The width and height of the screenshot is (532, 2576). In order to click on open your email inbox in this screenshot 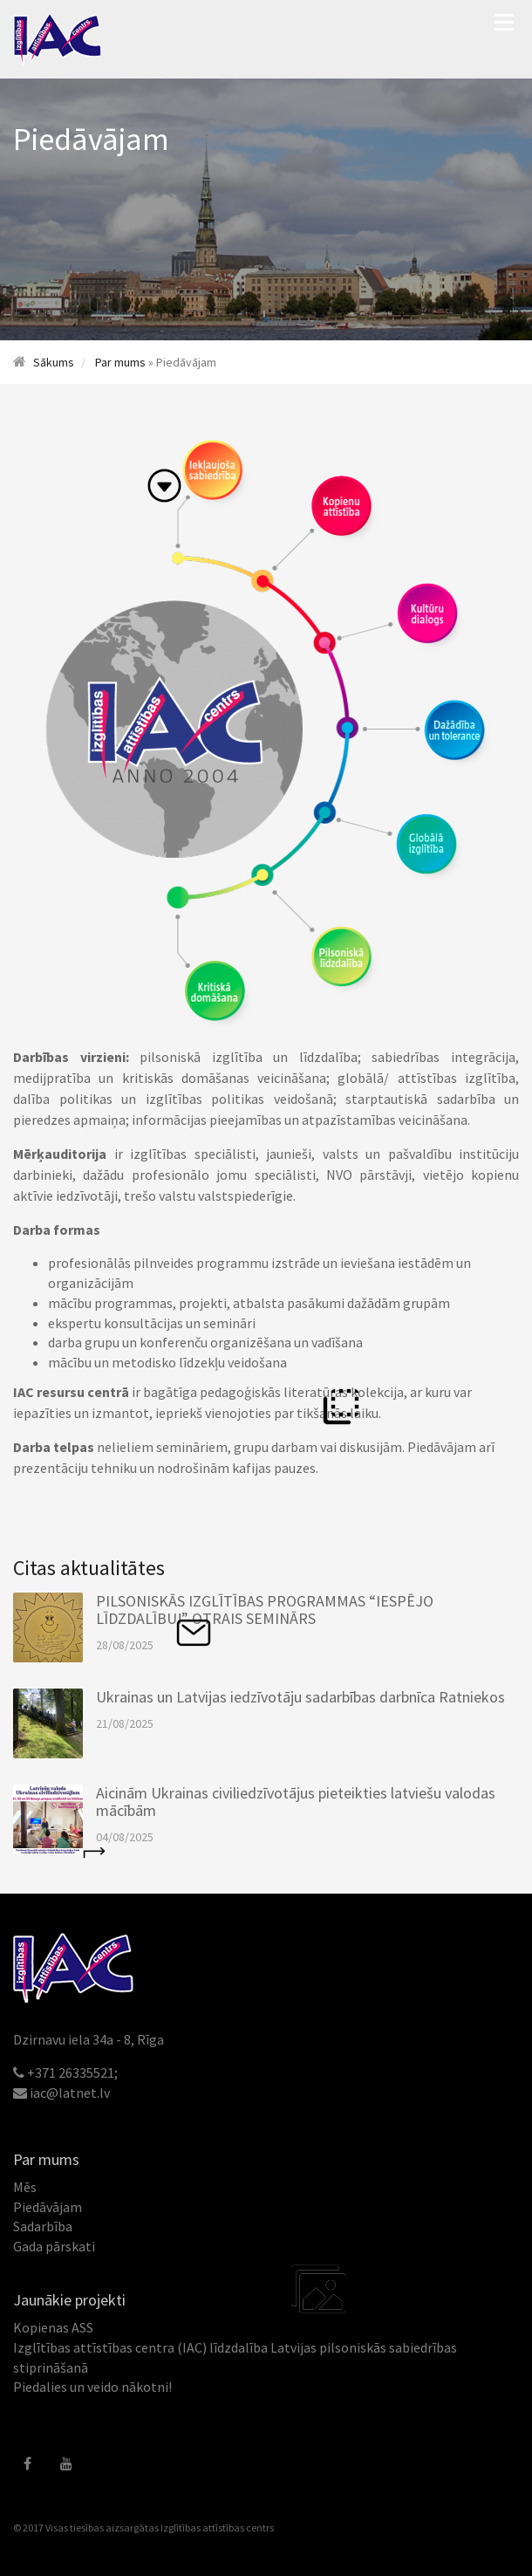, I will do `click(194, 1633)`.